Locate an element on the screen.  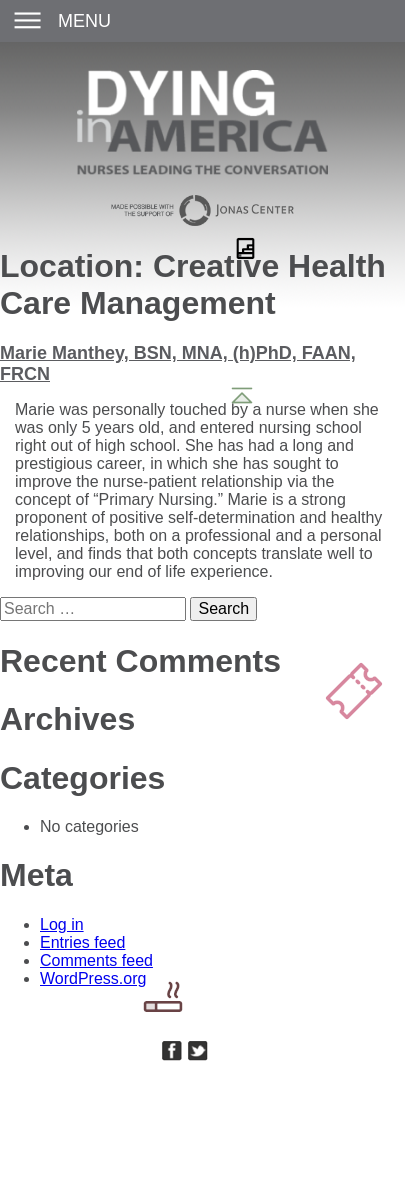
view your tickets or passes is located at coordinates (354, 691).